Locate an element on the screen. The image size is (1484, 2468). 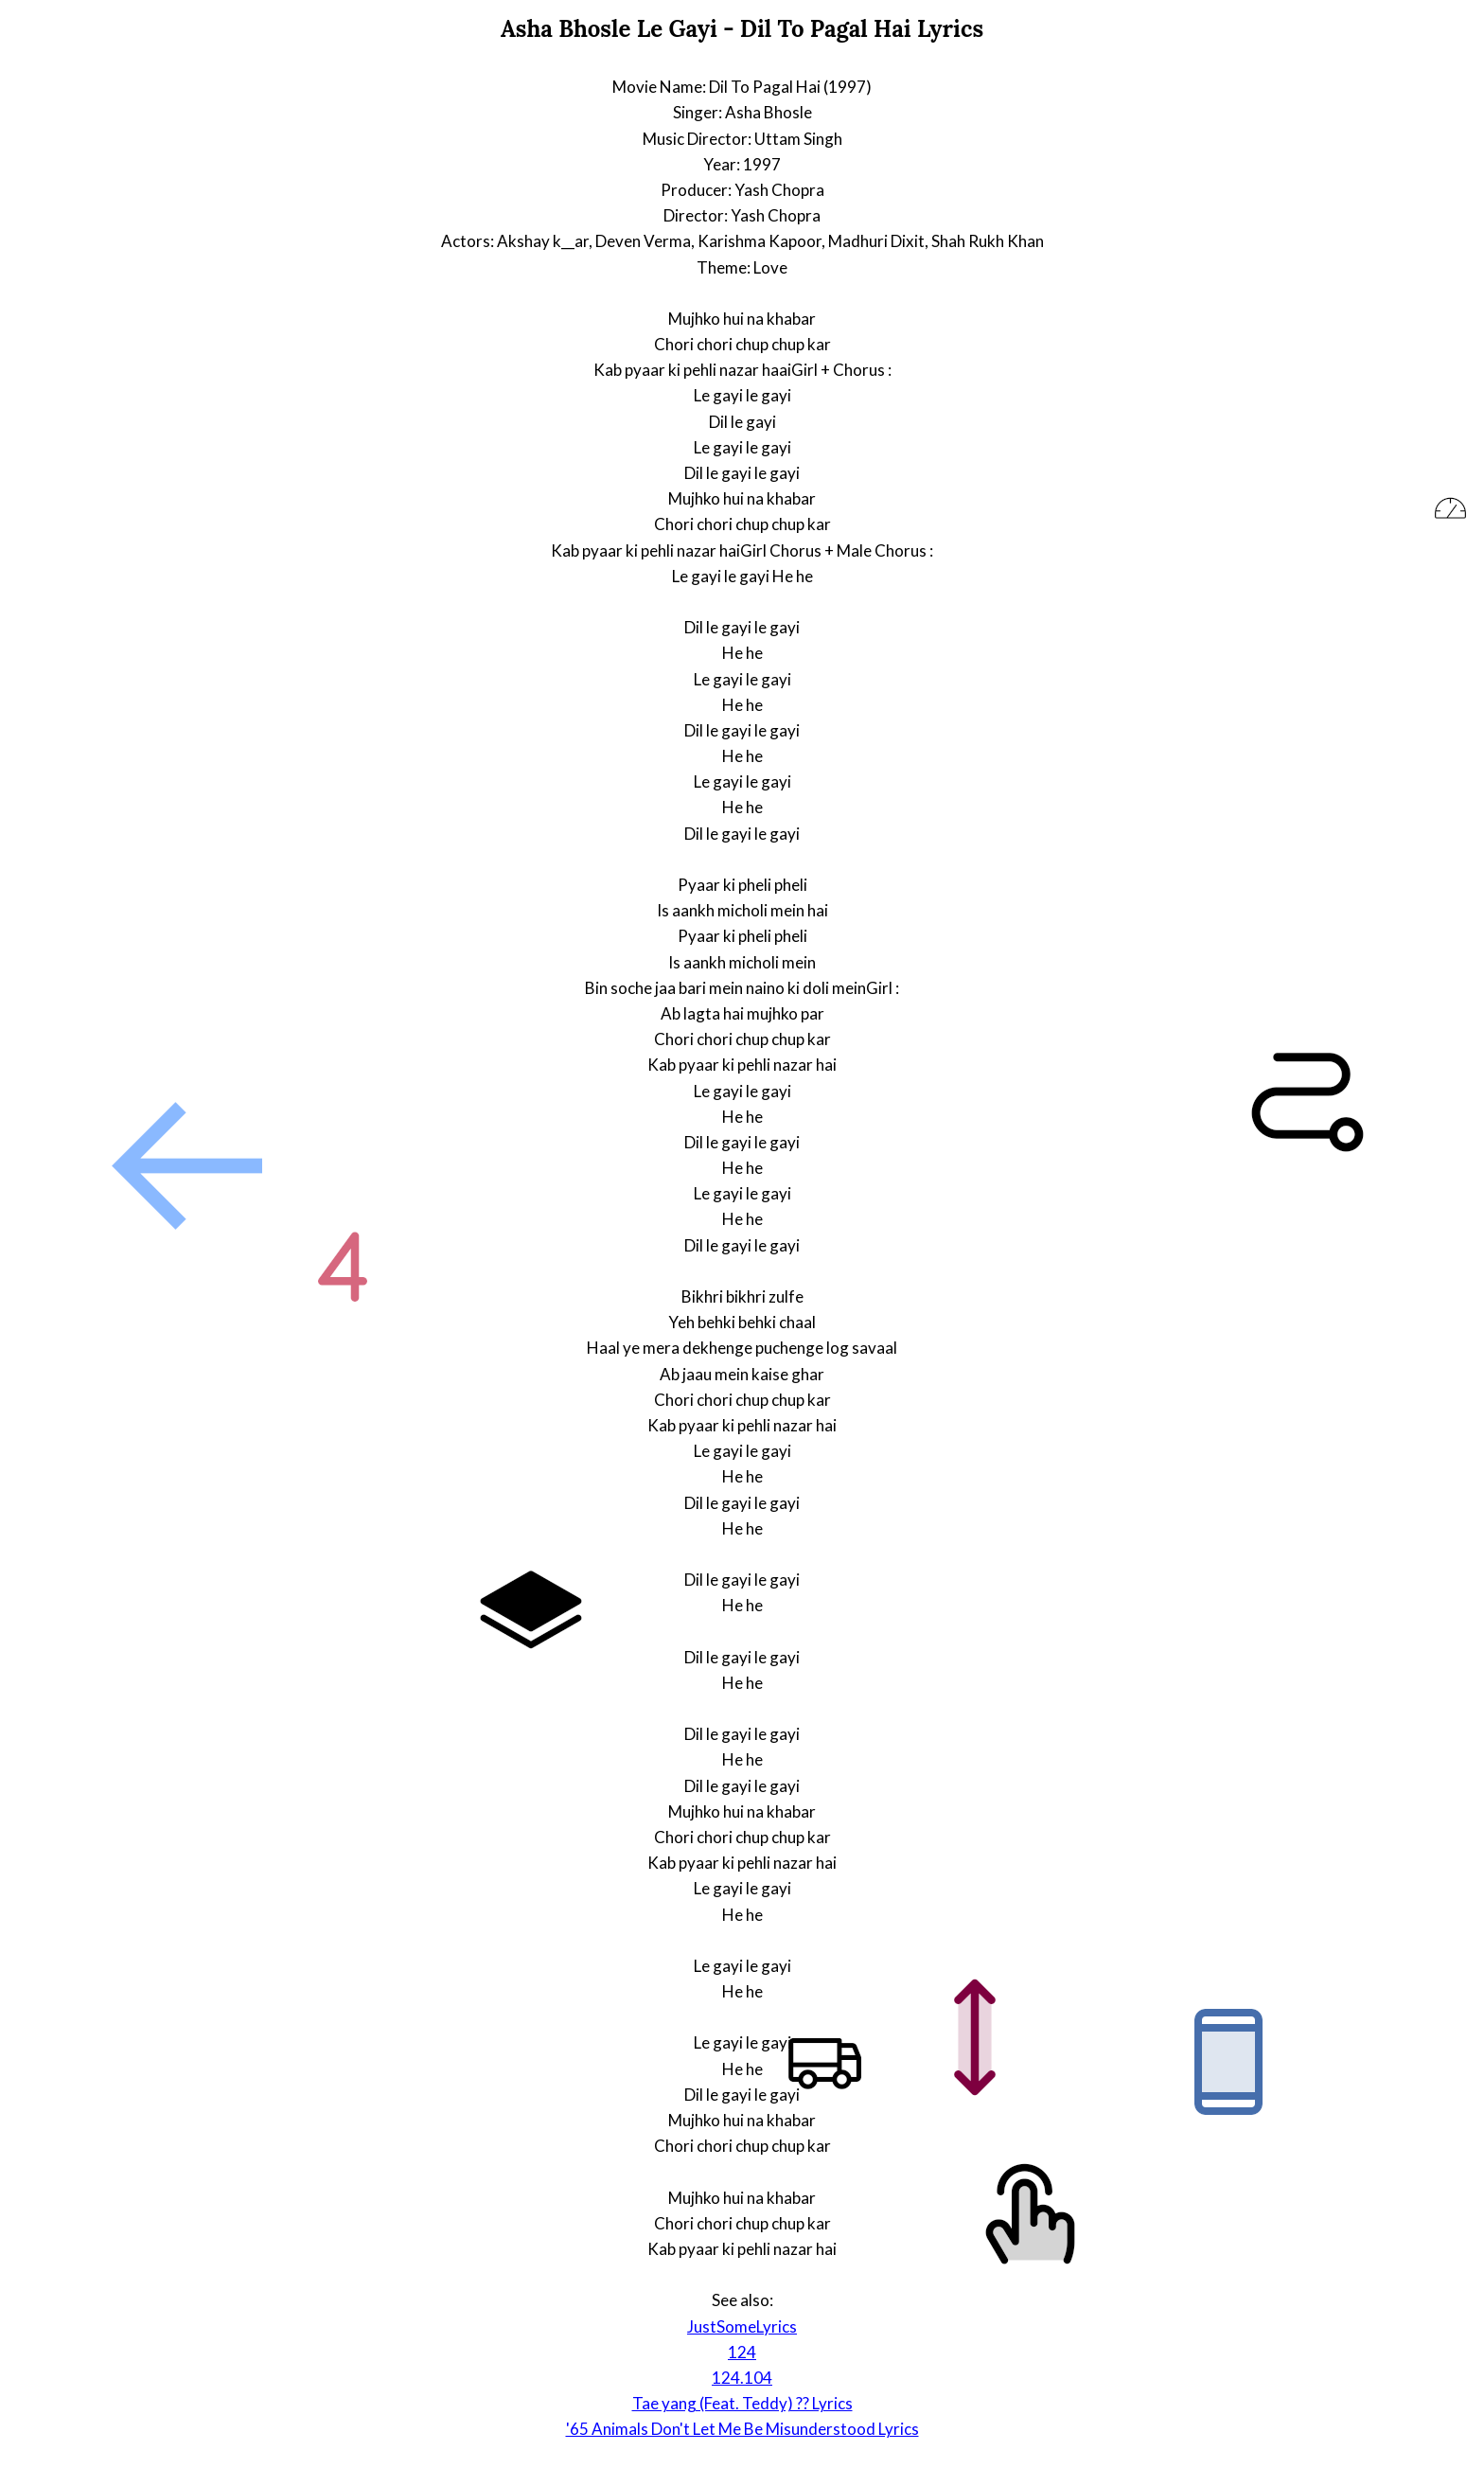
tap to interact with this element is located at coordinates (1030, 2215).